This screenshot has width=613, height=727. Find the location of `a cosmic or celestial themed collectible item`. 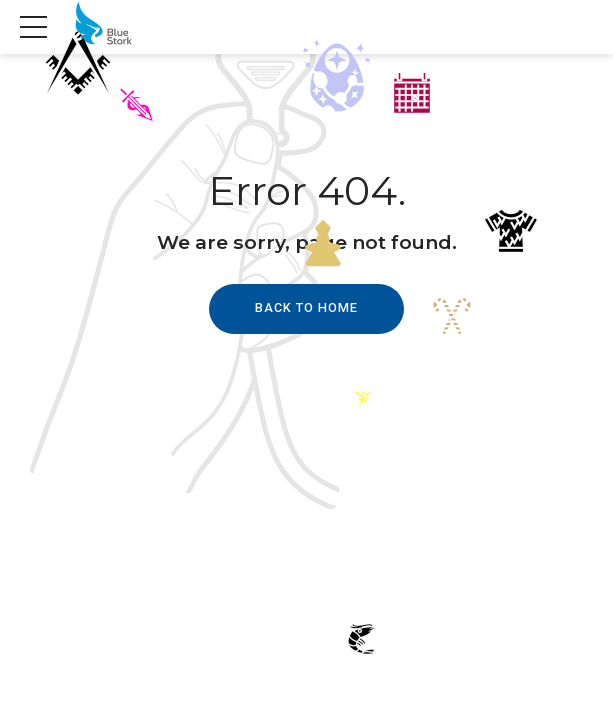

a cosmic or celestial themed collectible item is located at coordinates (337, 75).